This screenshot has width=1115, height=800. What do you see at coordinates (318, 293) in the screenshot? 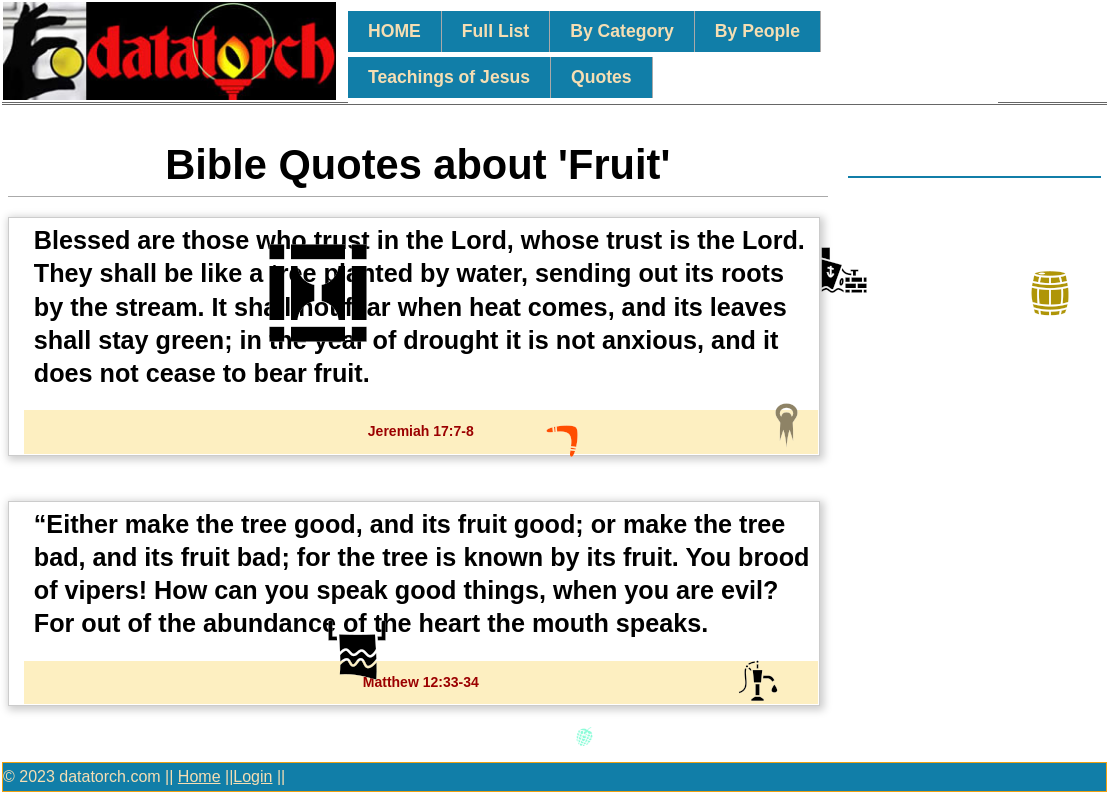
I see `loading or processing in progress` at bounding box center [318, 293].